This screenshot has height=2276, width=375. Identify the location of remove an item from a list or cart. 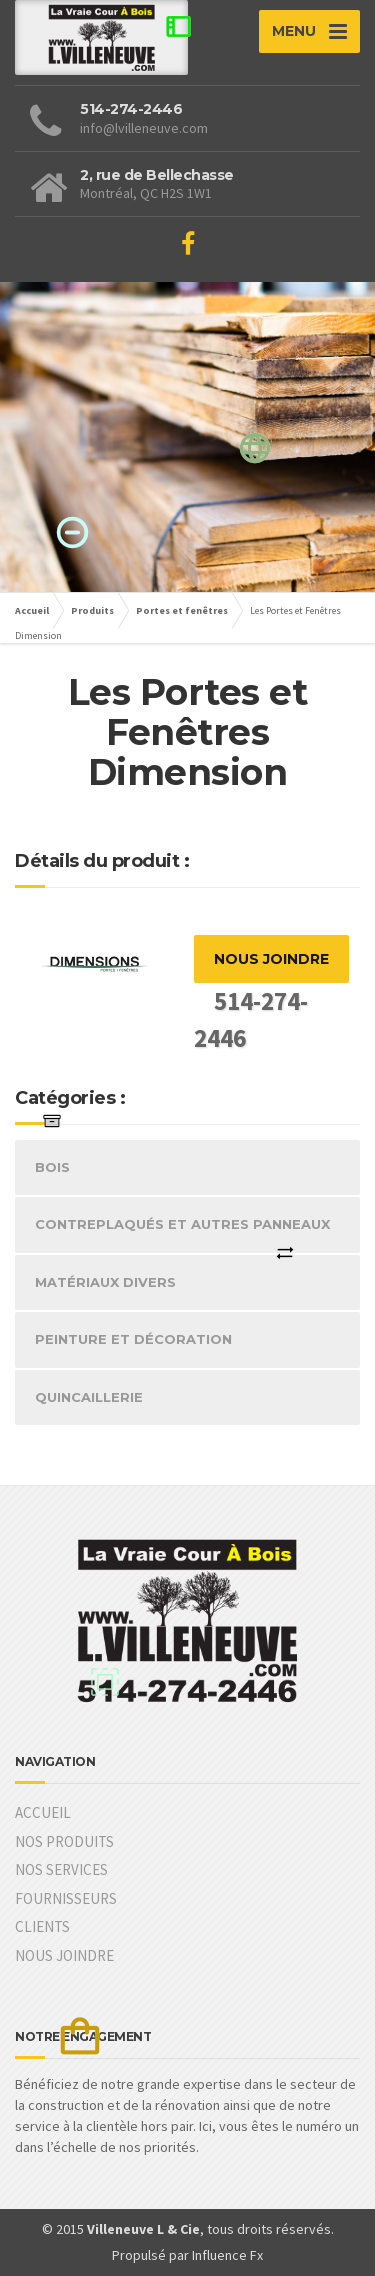
(72, 532).